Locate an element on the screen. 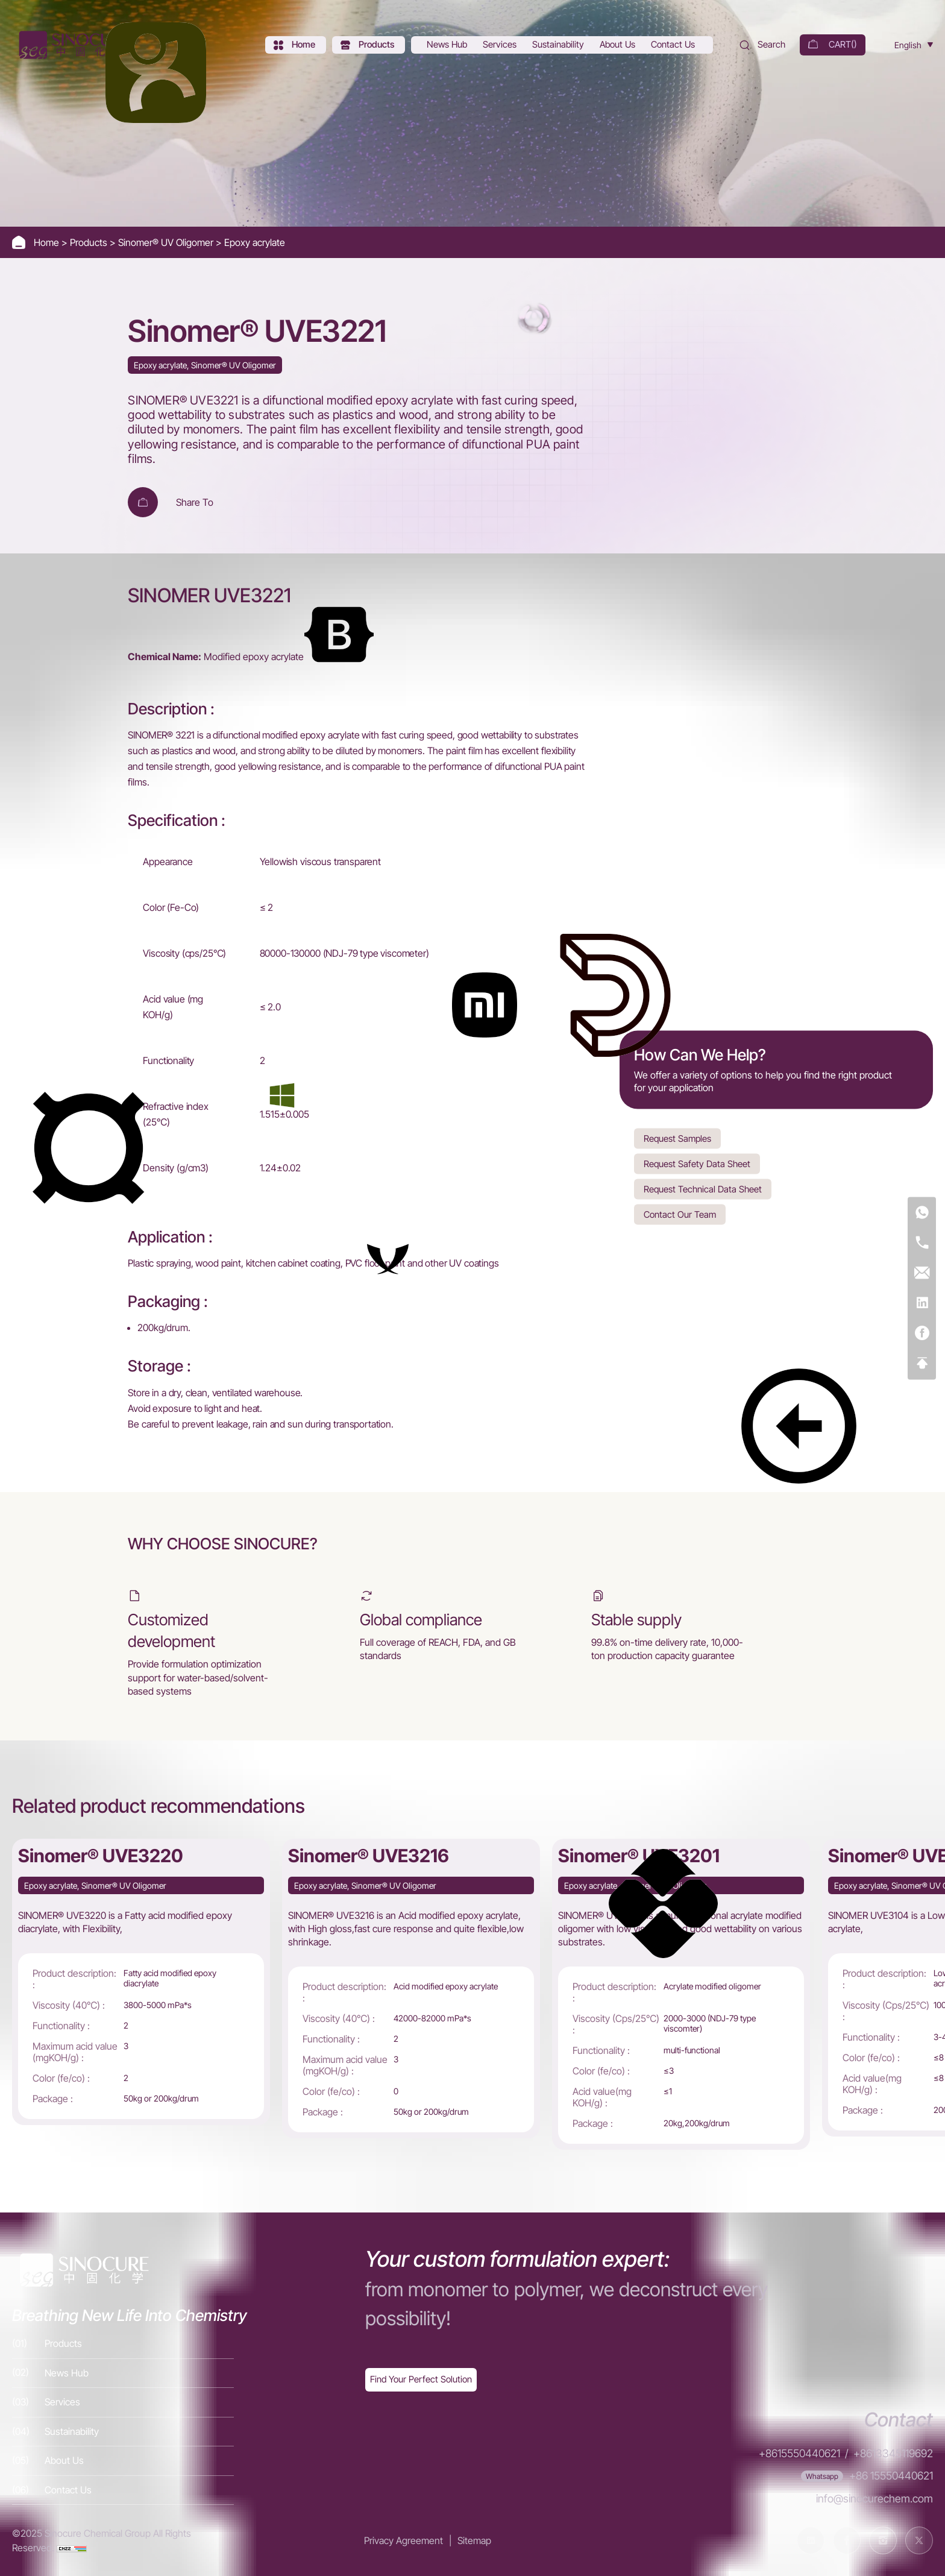  go back to the previous screen is located at coordinates (799, 1426).